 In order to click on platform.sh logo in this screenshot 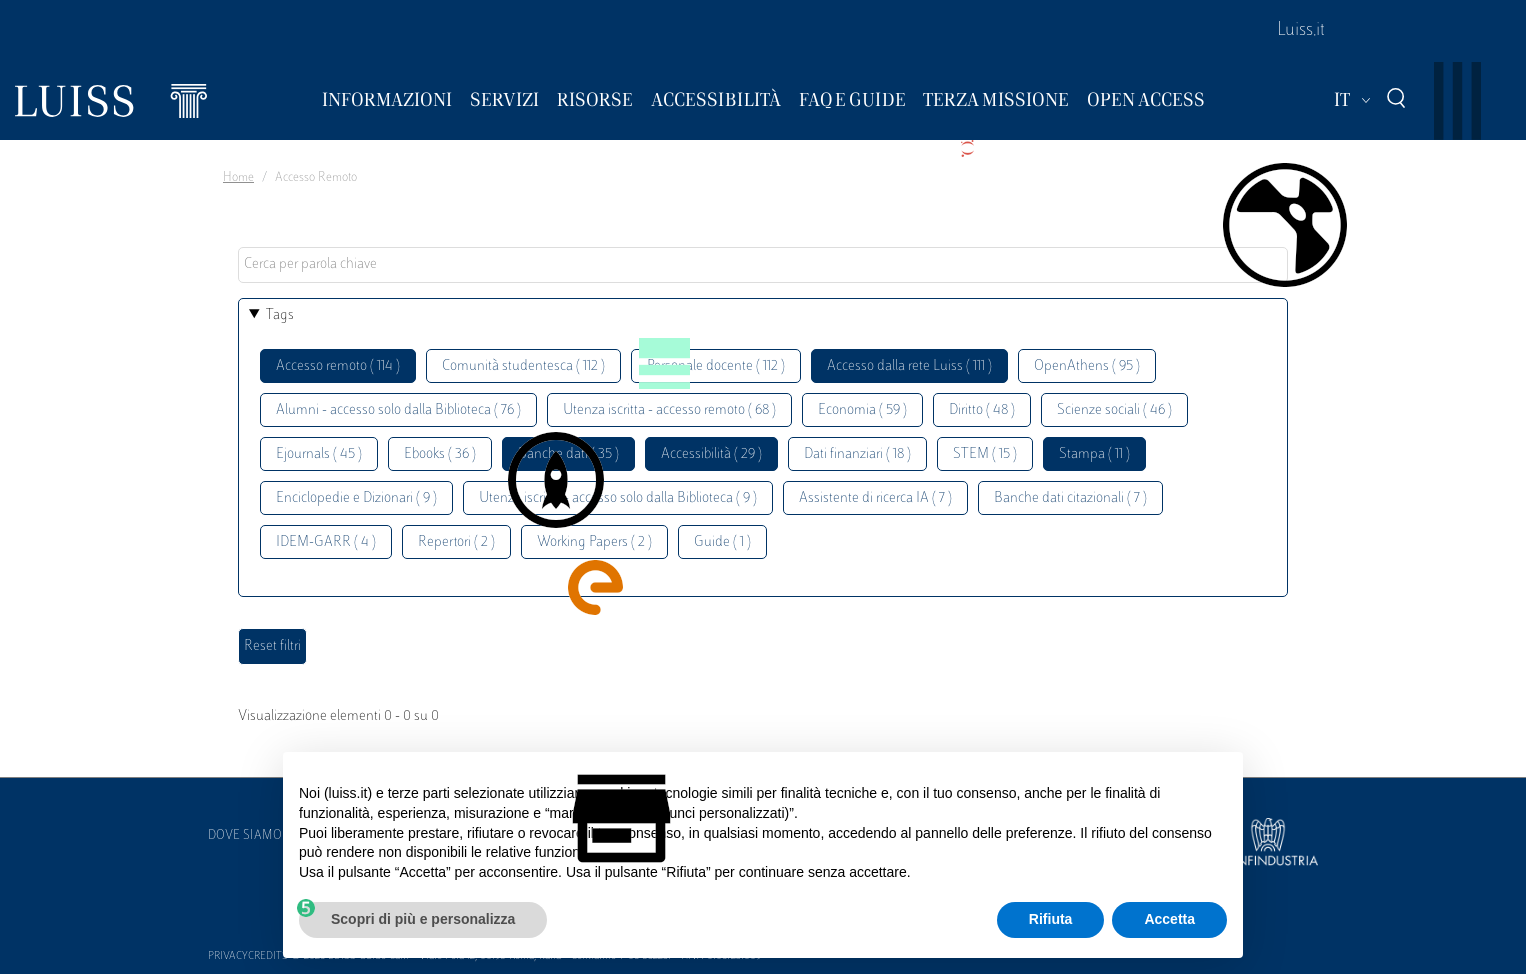, I will do `click(664, 363)`.